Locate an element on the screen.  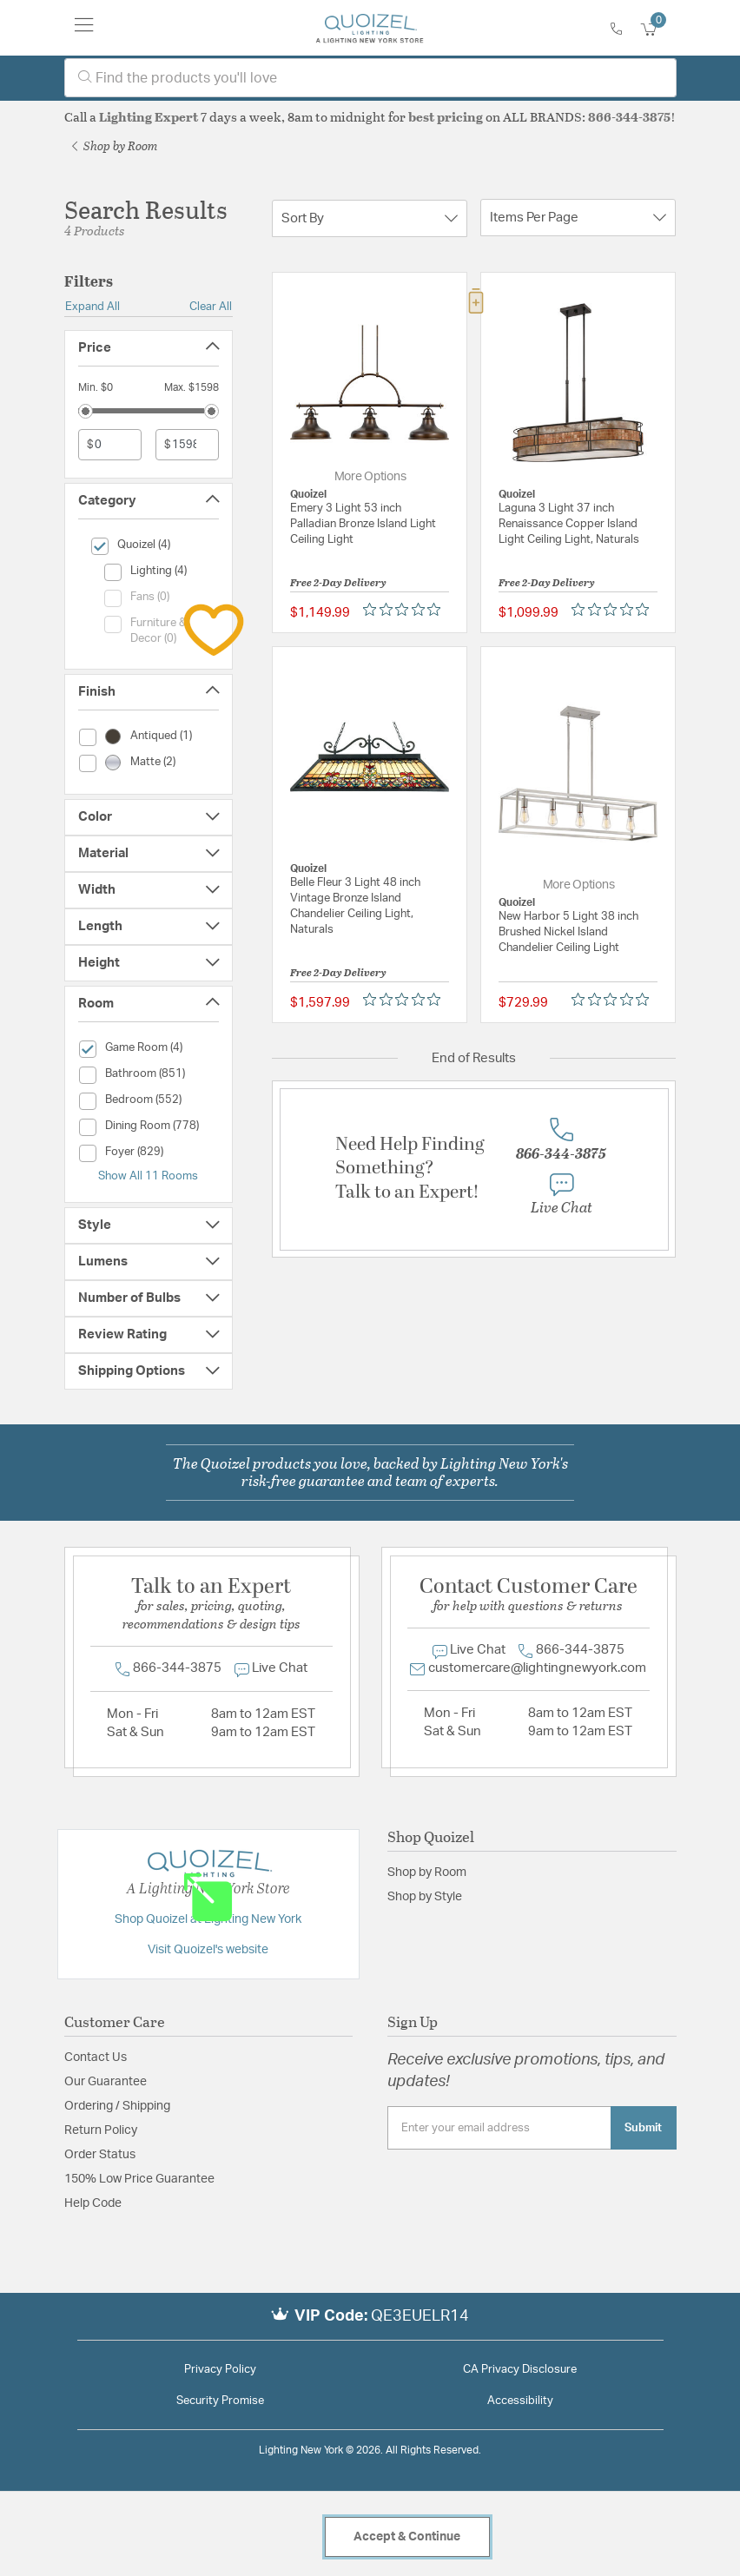
add or enable battery saver mode is located at coordinates (476, 301).